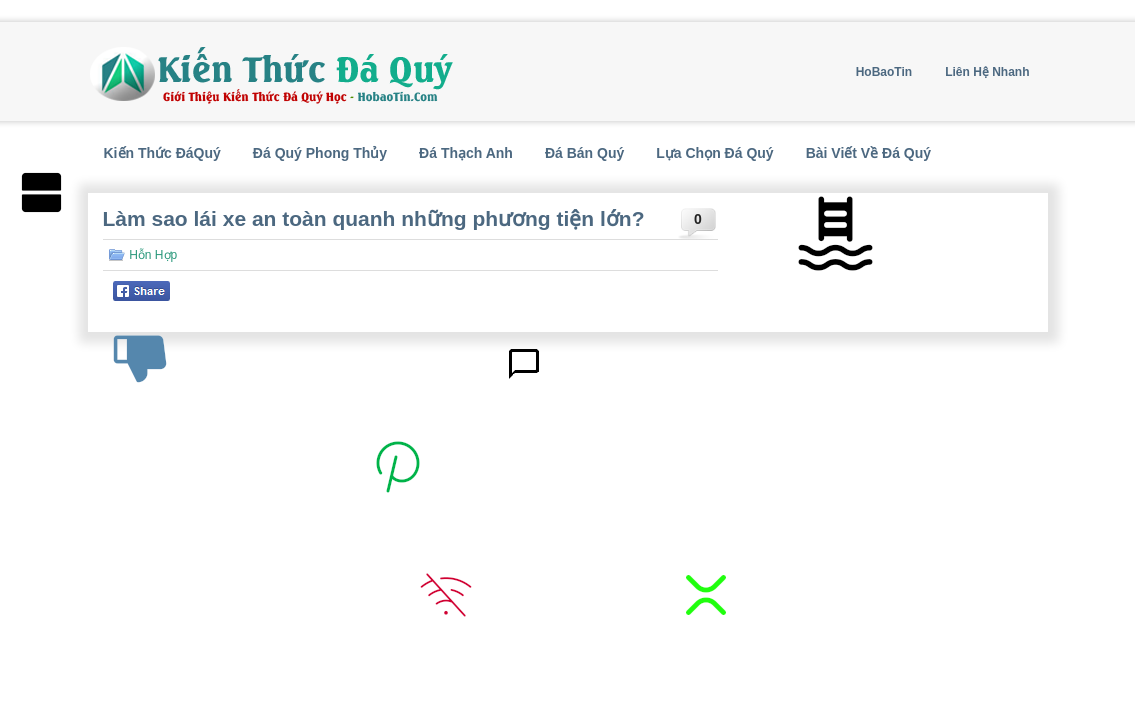 Image resolution: width=1135 pixels, height=720 pixels. I want to click on indicates no wifi connection available, so click(446, 595).